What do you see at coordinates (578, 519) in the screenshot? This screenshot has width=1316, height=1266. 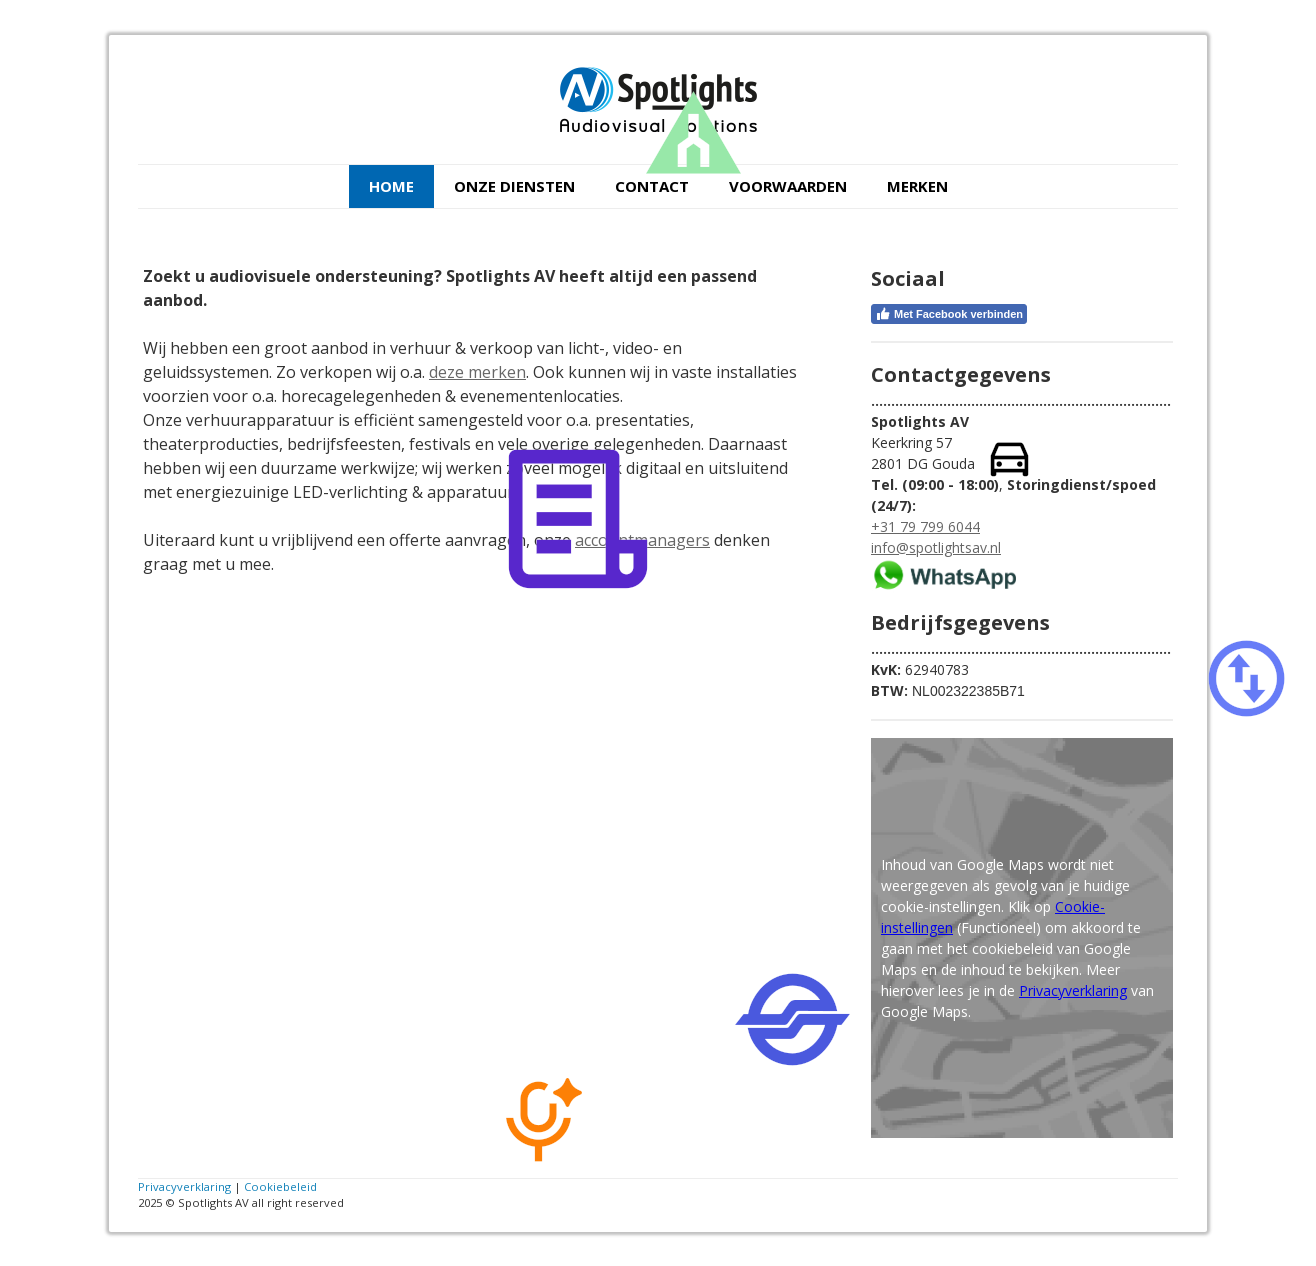 I see `view document list or file directory` at bounding box center [578, 519].